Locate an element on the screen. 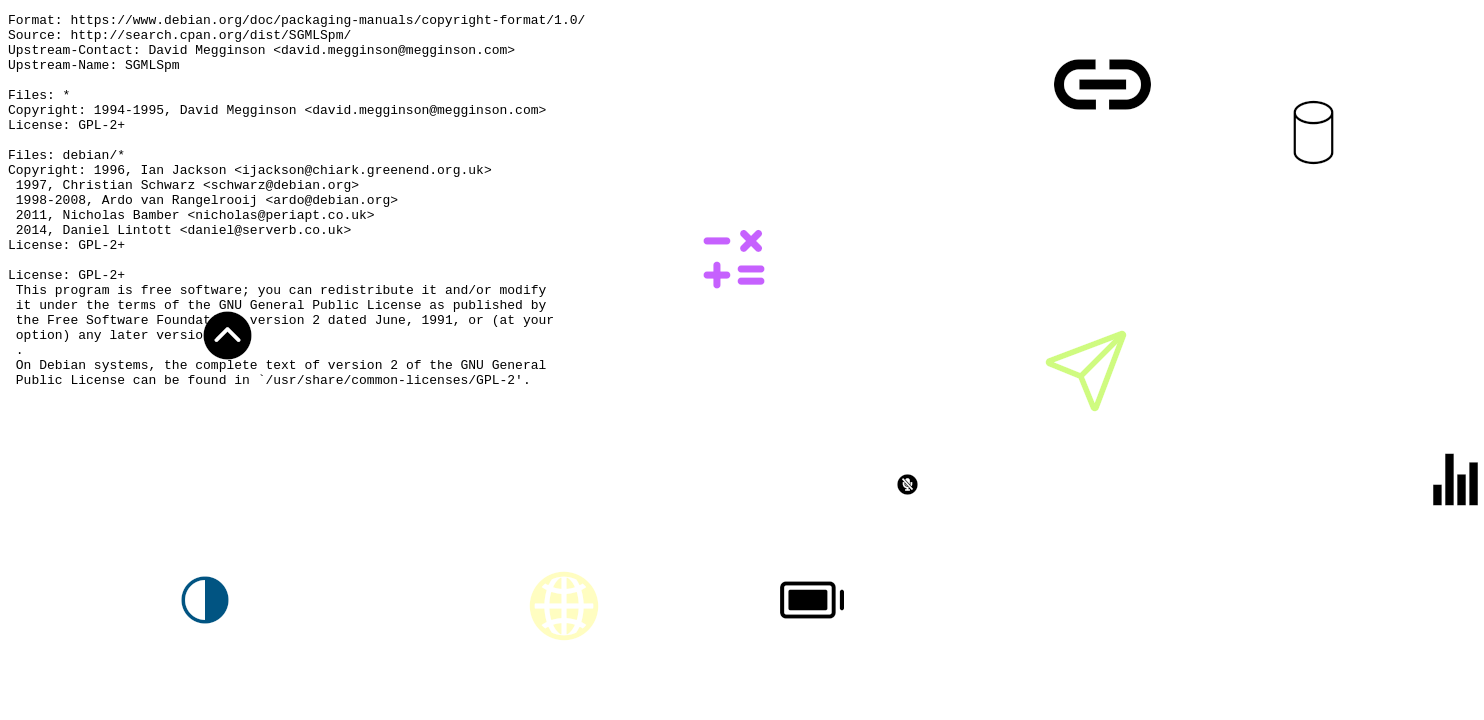 Image resolution: width=1484 pixels, height=720 pixels. copy or share a link is located at coordinates (1102, 84).